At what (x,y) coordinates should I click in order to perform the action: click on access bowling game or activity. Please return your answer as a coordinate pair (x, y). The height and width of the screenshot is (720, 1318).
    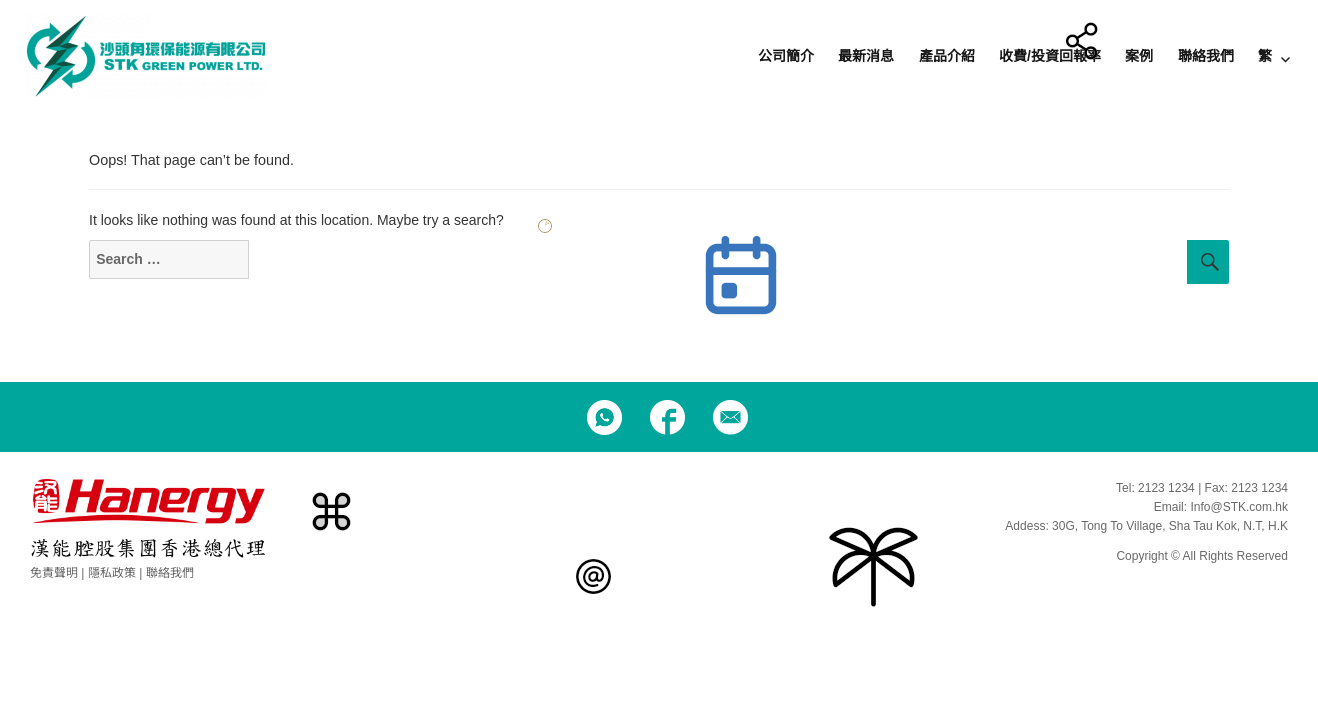
    Looking at the image, I should click on (545, 226).